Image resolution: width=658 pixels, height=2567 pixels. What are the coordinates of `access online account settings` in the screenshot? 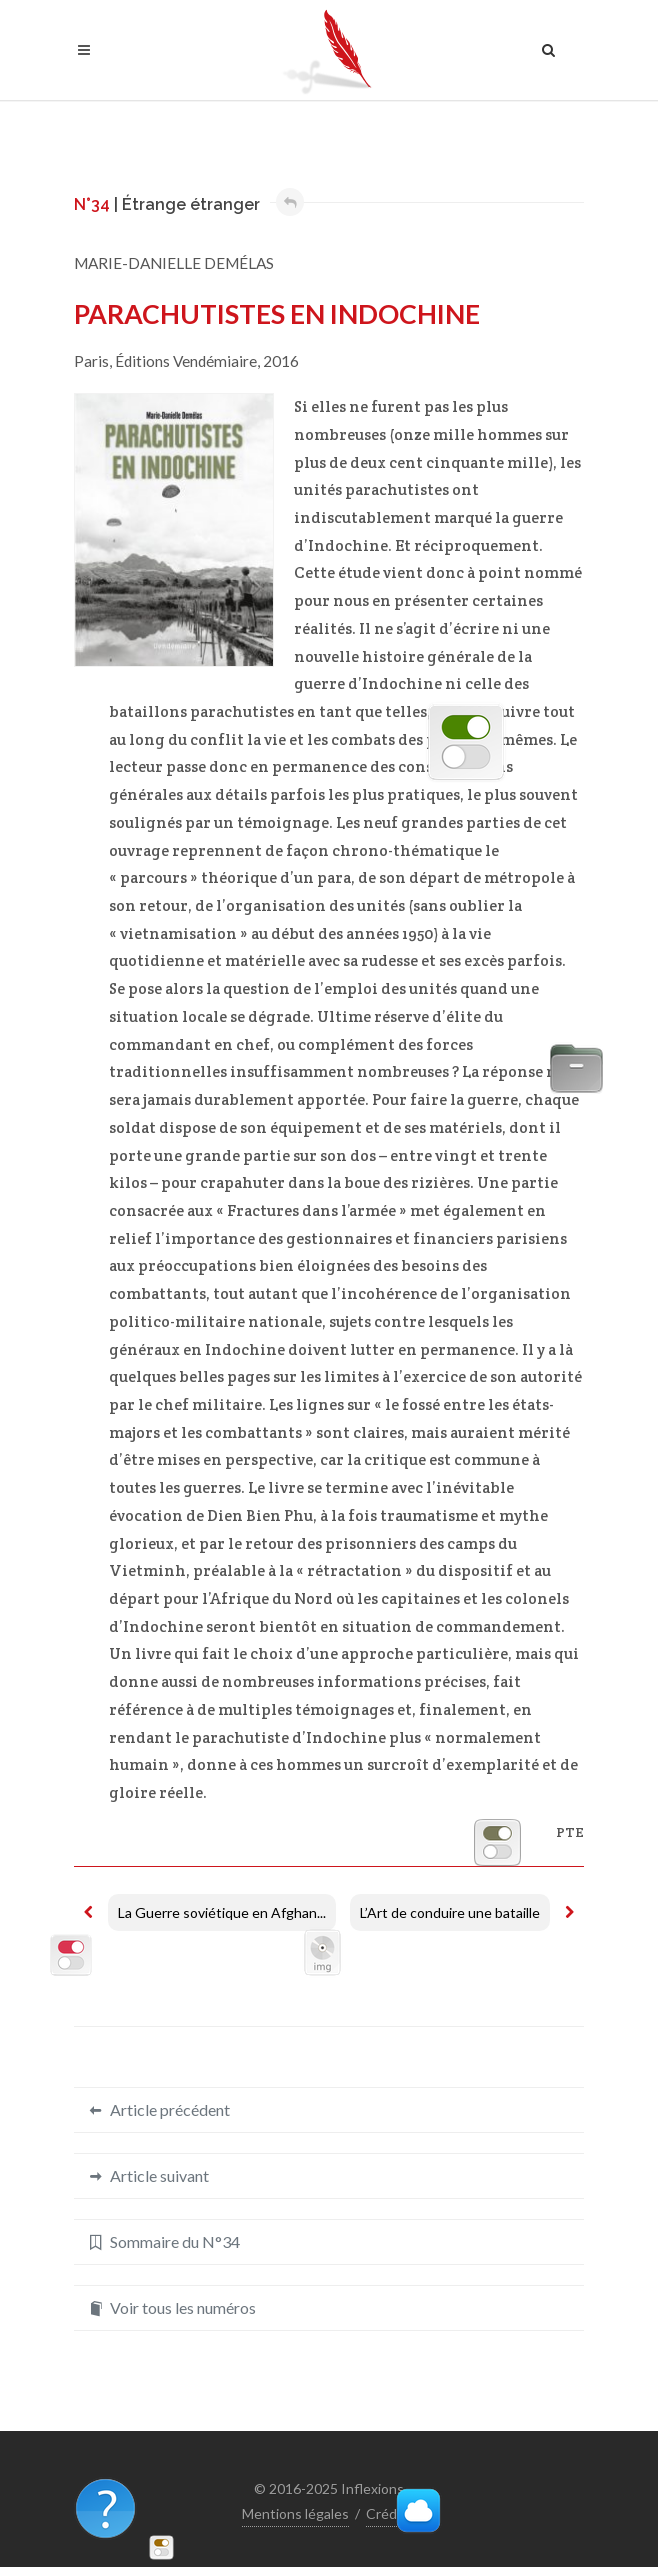 It's located at (418, 2510).